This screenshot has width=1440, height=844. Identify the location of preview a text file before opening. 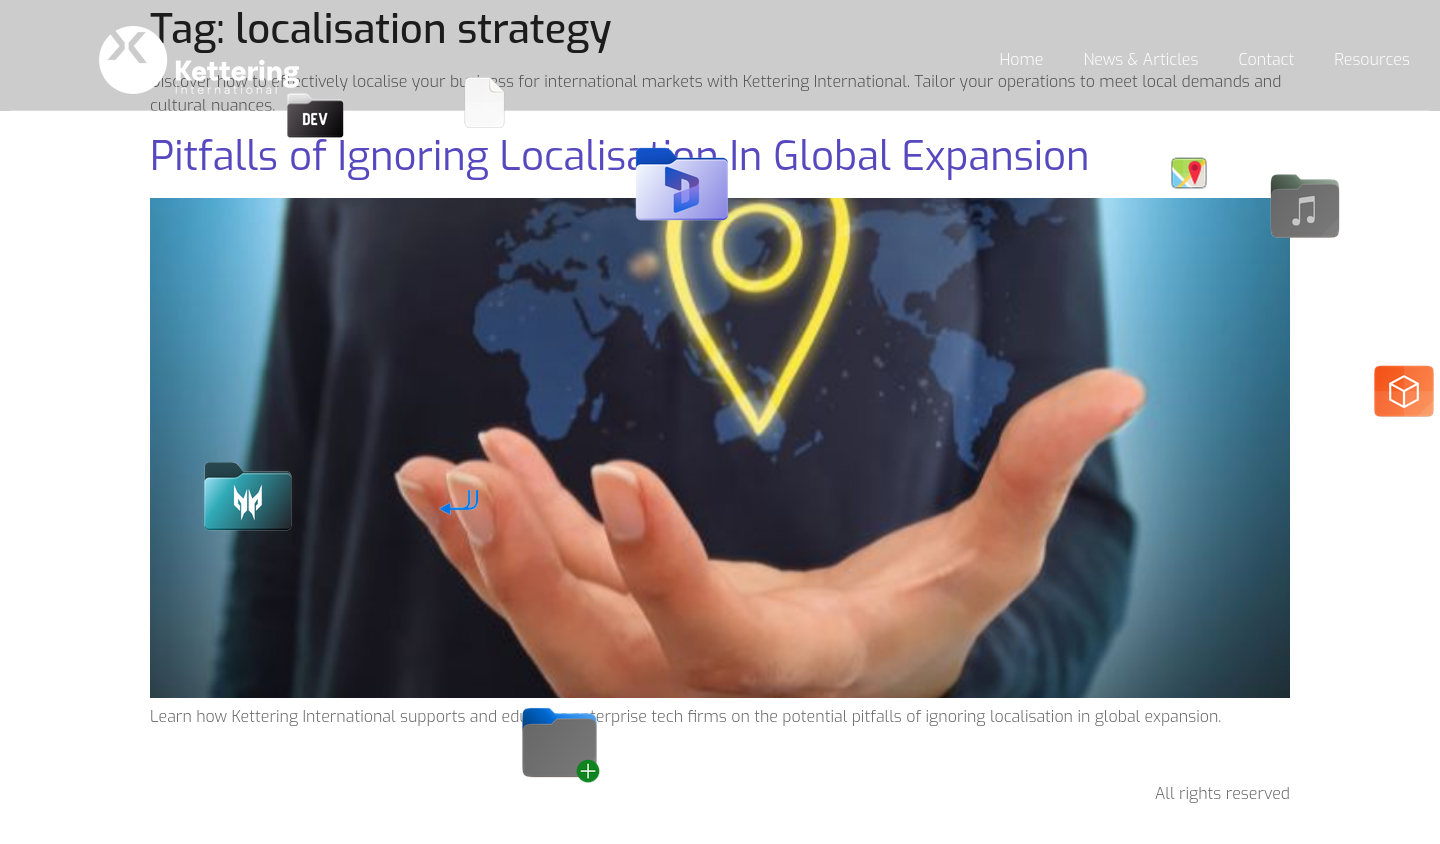
(484, 102).